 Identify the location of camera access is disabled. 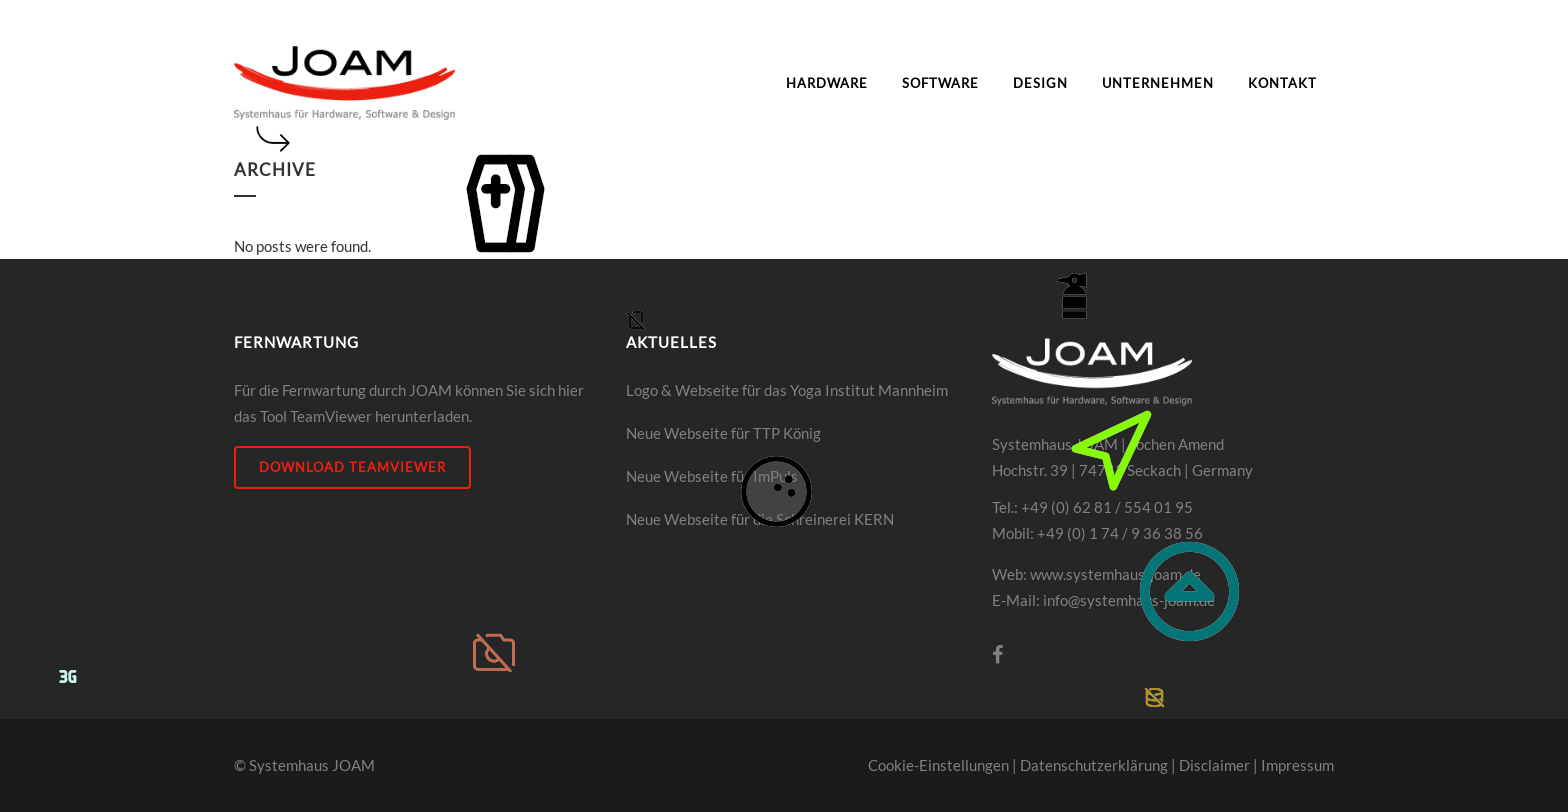
(494, 653).